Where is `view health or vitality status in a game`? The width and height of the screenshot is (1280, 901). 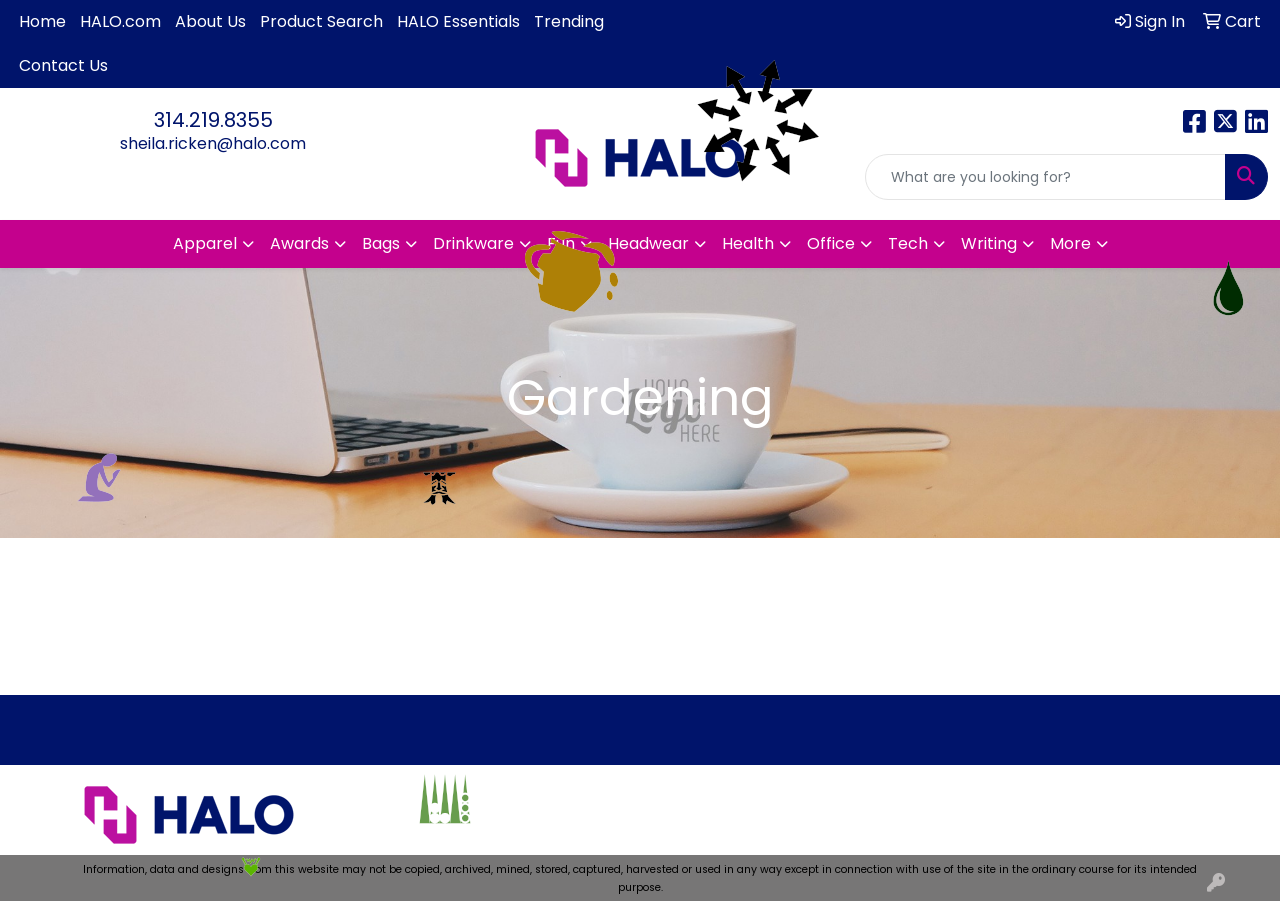 view health or vitality status in a game is located at coordinates (251, 867).